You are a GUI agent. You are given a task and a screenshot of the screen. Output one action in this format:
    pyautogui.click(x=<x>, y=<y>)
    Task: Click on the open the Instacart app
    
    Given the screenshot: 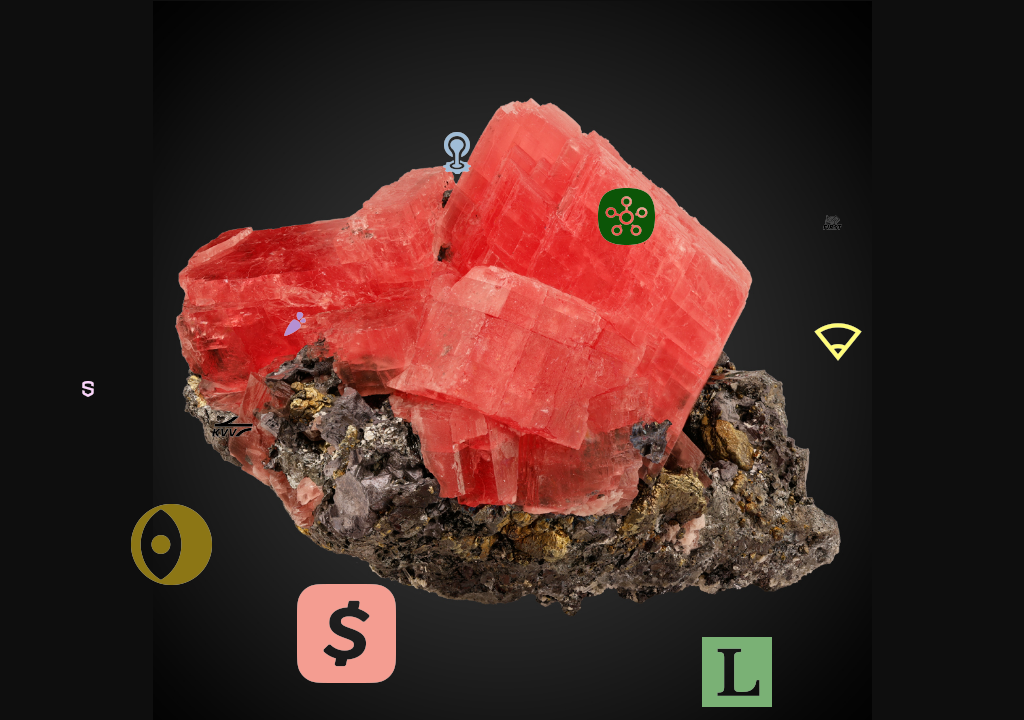 What is the action you would take?
    pyautogui.click(x=295, y=324)
    